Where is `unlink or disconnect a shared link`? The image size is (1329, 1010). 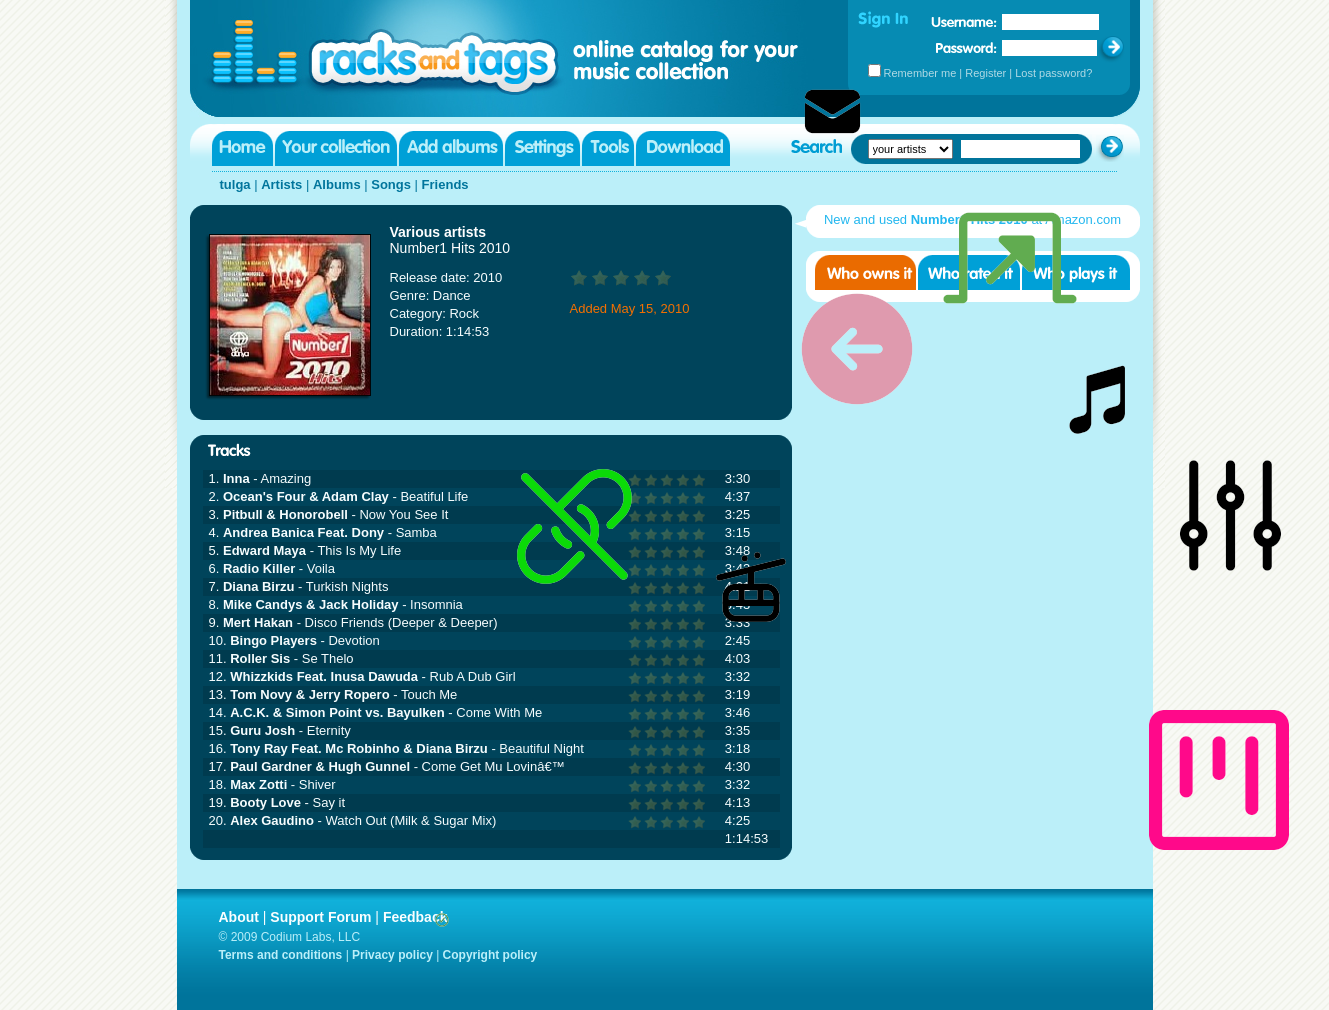
unlink or disconnect a shared link is located at coordinates (574, 526).